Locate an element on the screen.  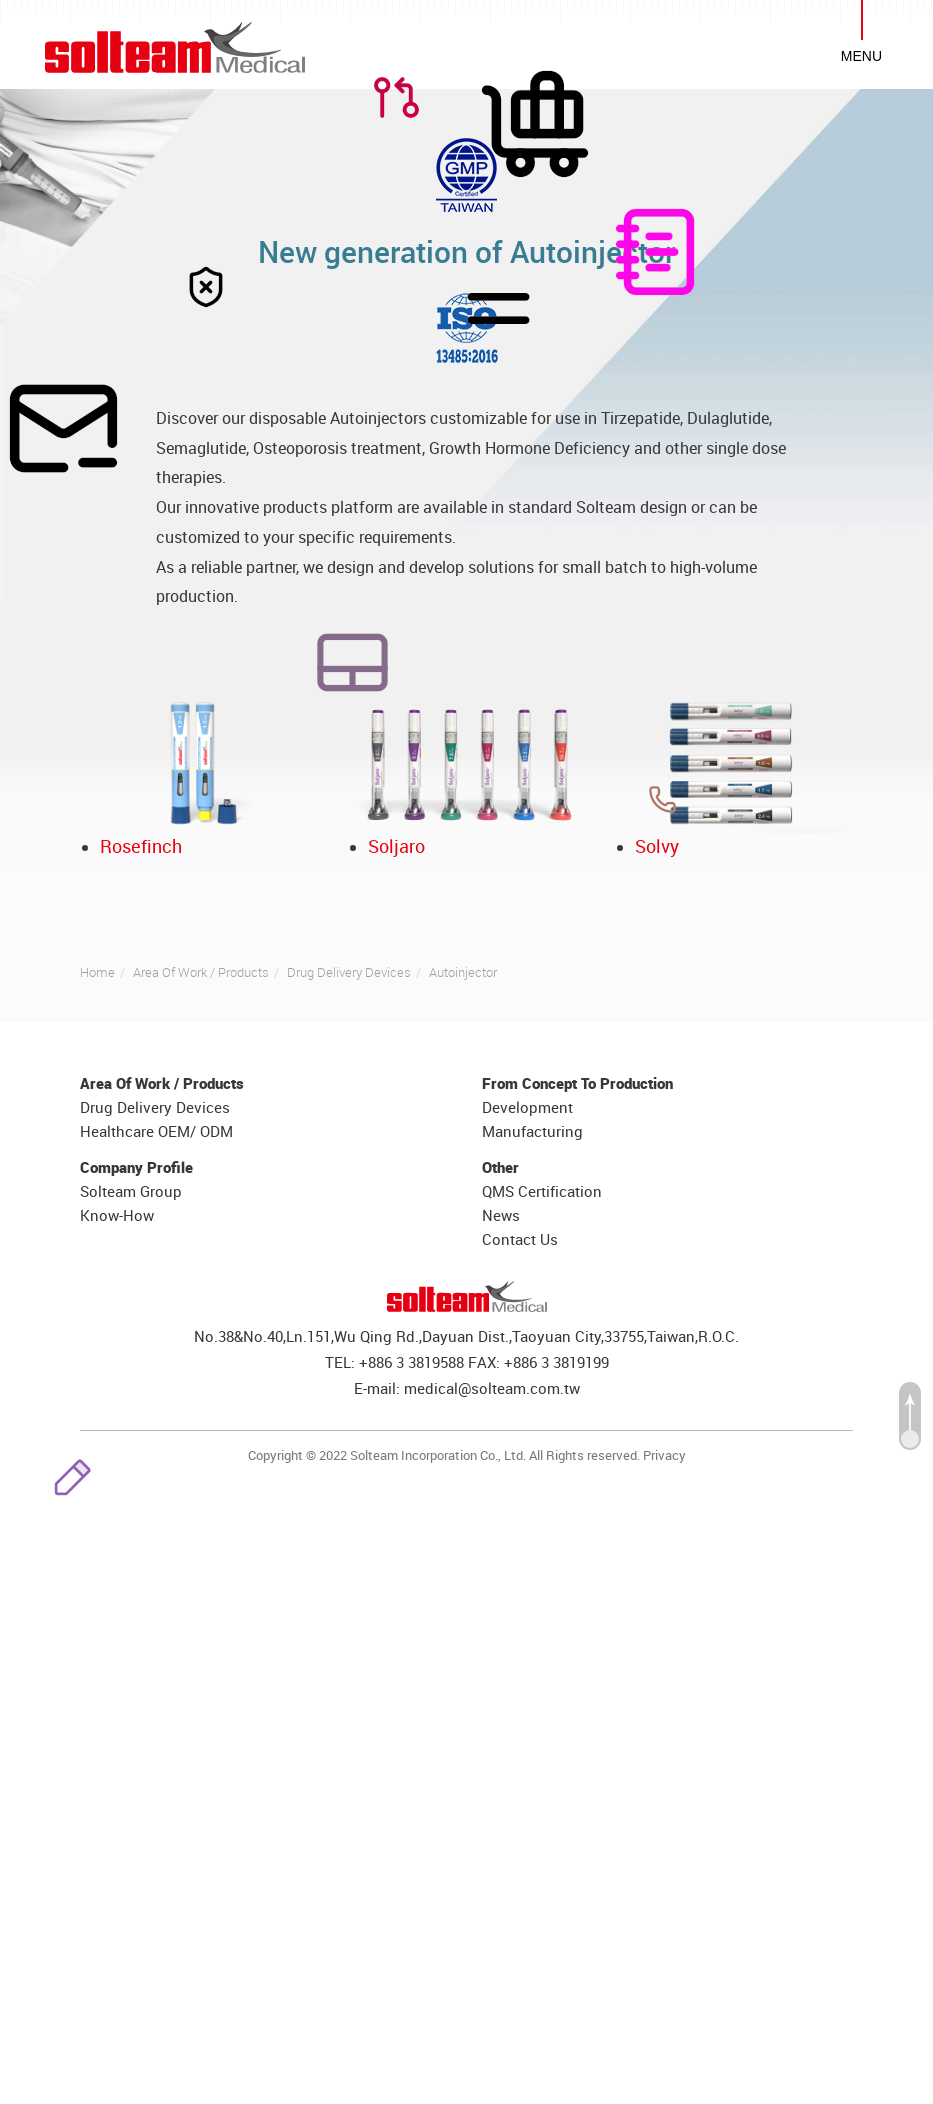
create a new pull request is located at coordinates (396, 97).